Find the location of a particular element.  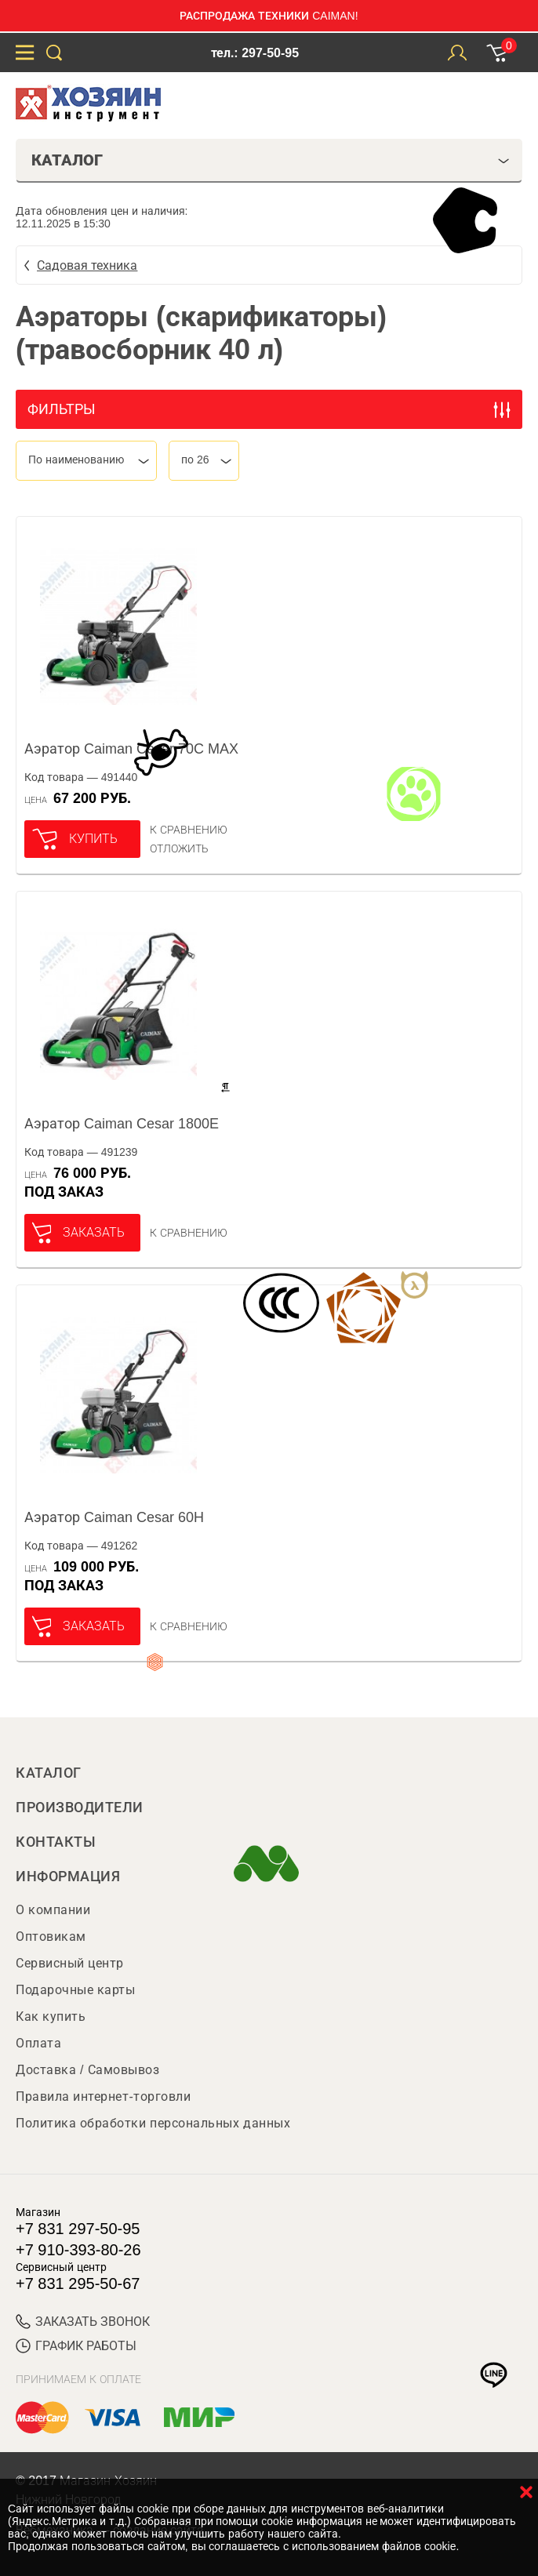

PySyft library or framework logo is located at coordinates (363, 1307).